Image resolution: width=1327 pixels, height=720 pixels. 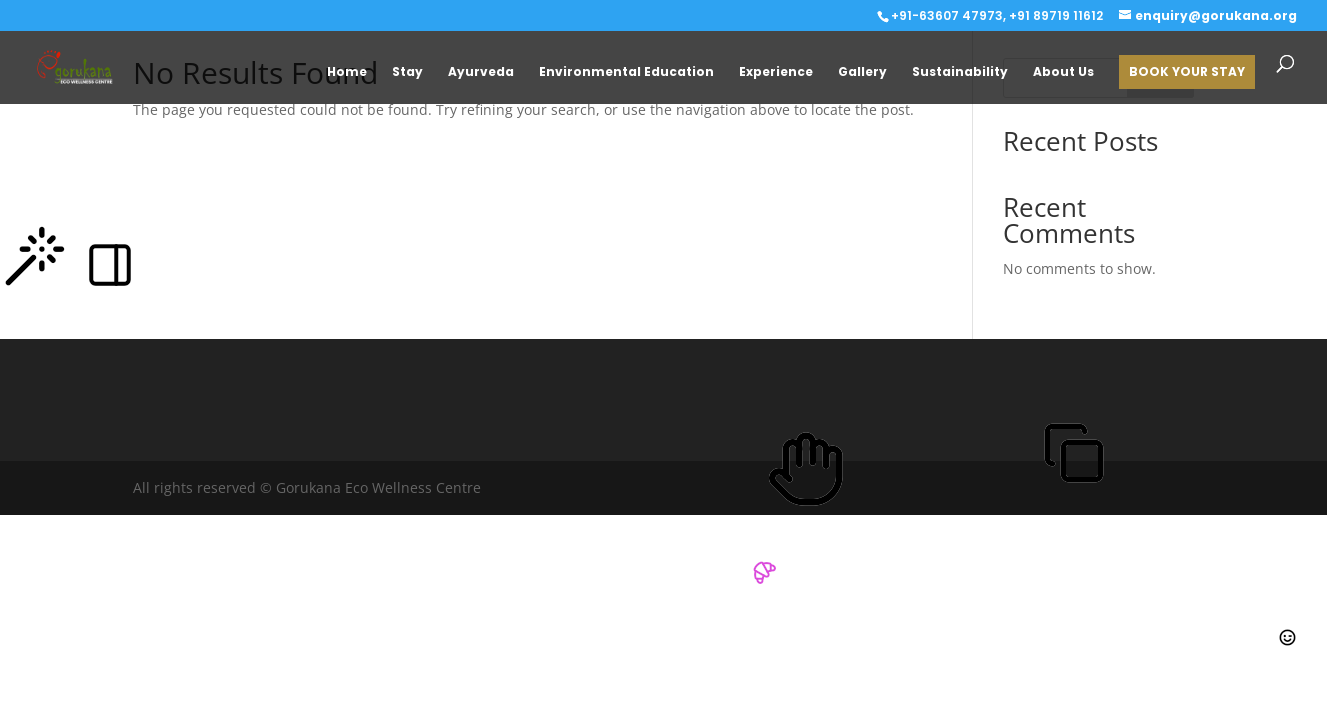 I want to click on stop or pause an action, so click(x=806, y=469).